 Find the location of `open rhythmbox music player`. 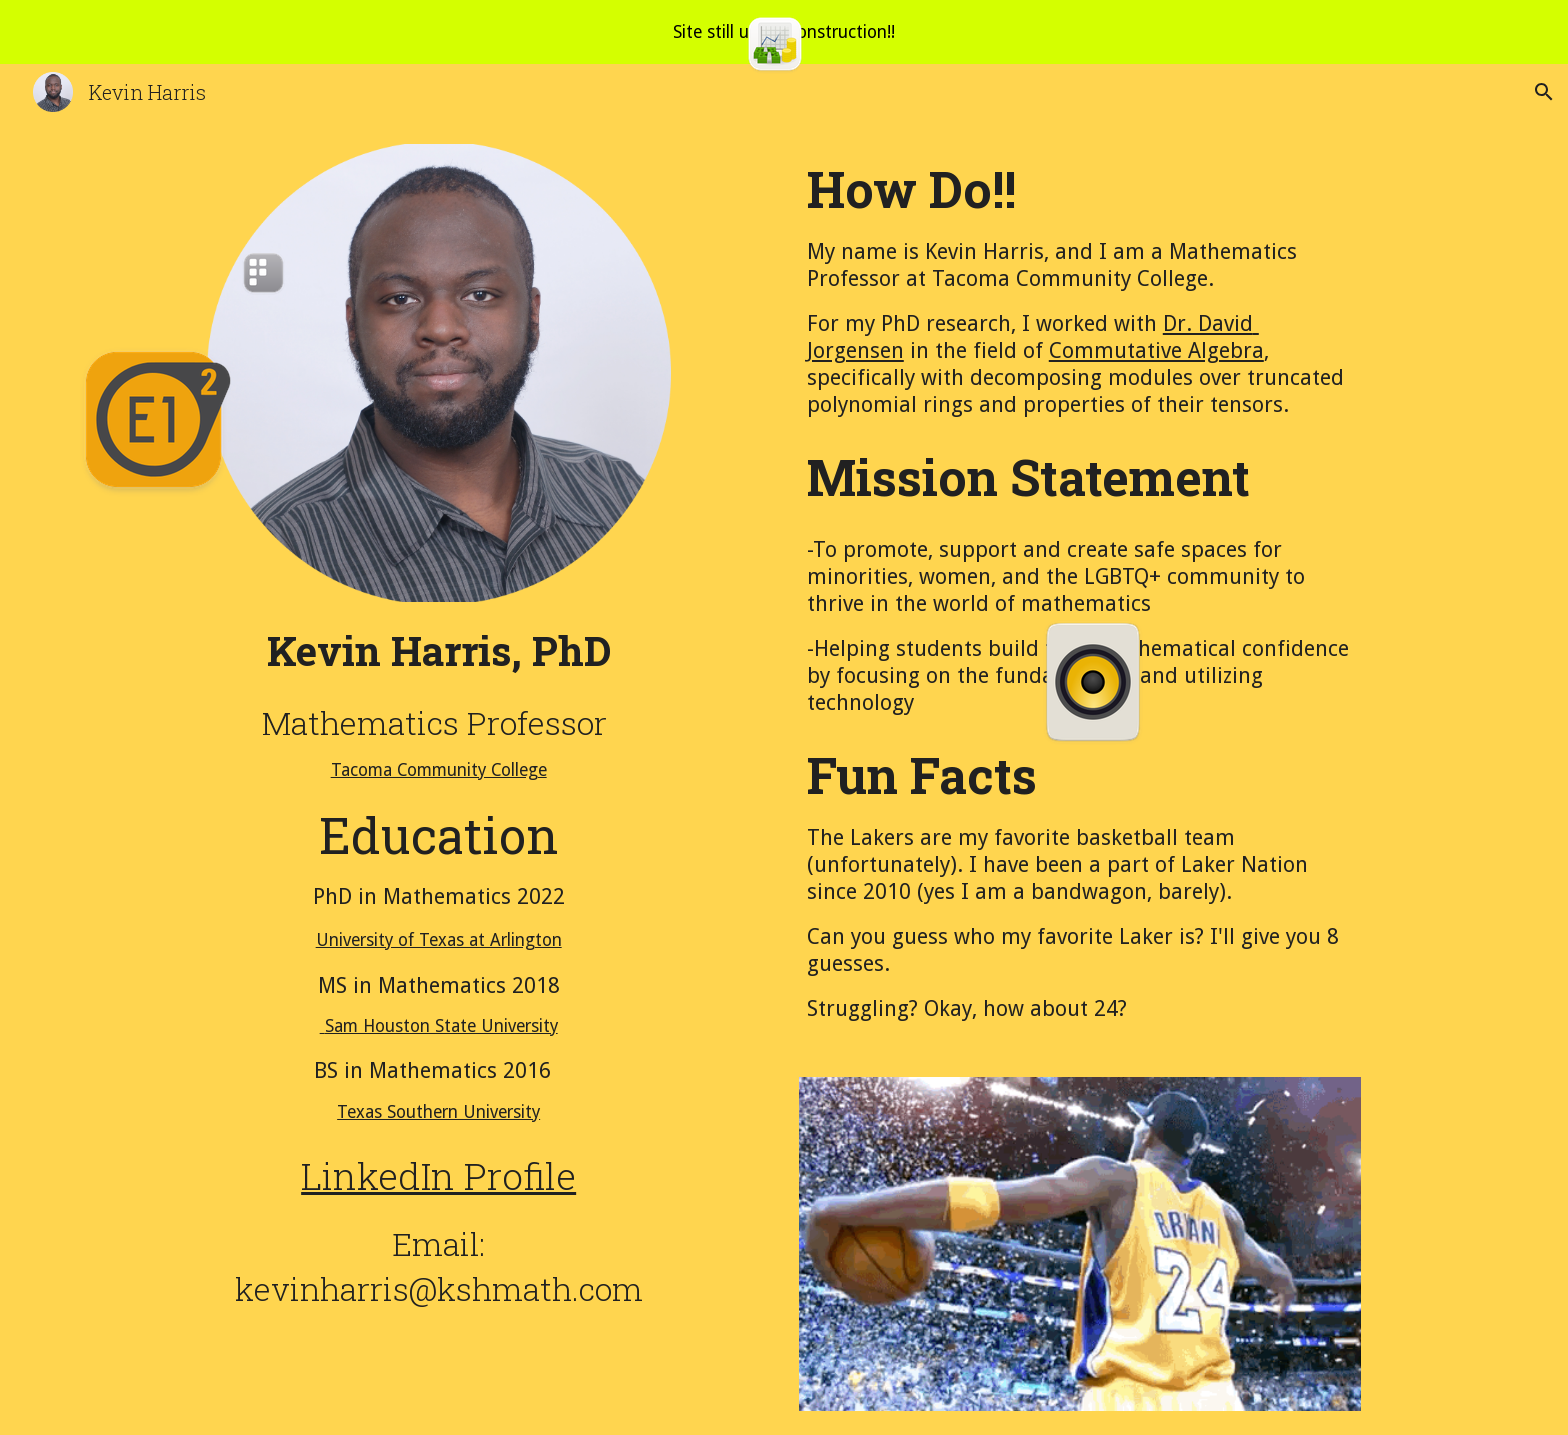

open rhythmbox music player is located at coordinates (1093, 682).